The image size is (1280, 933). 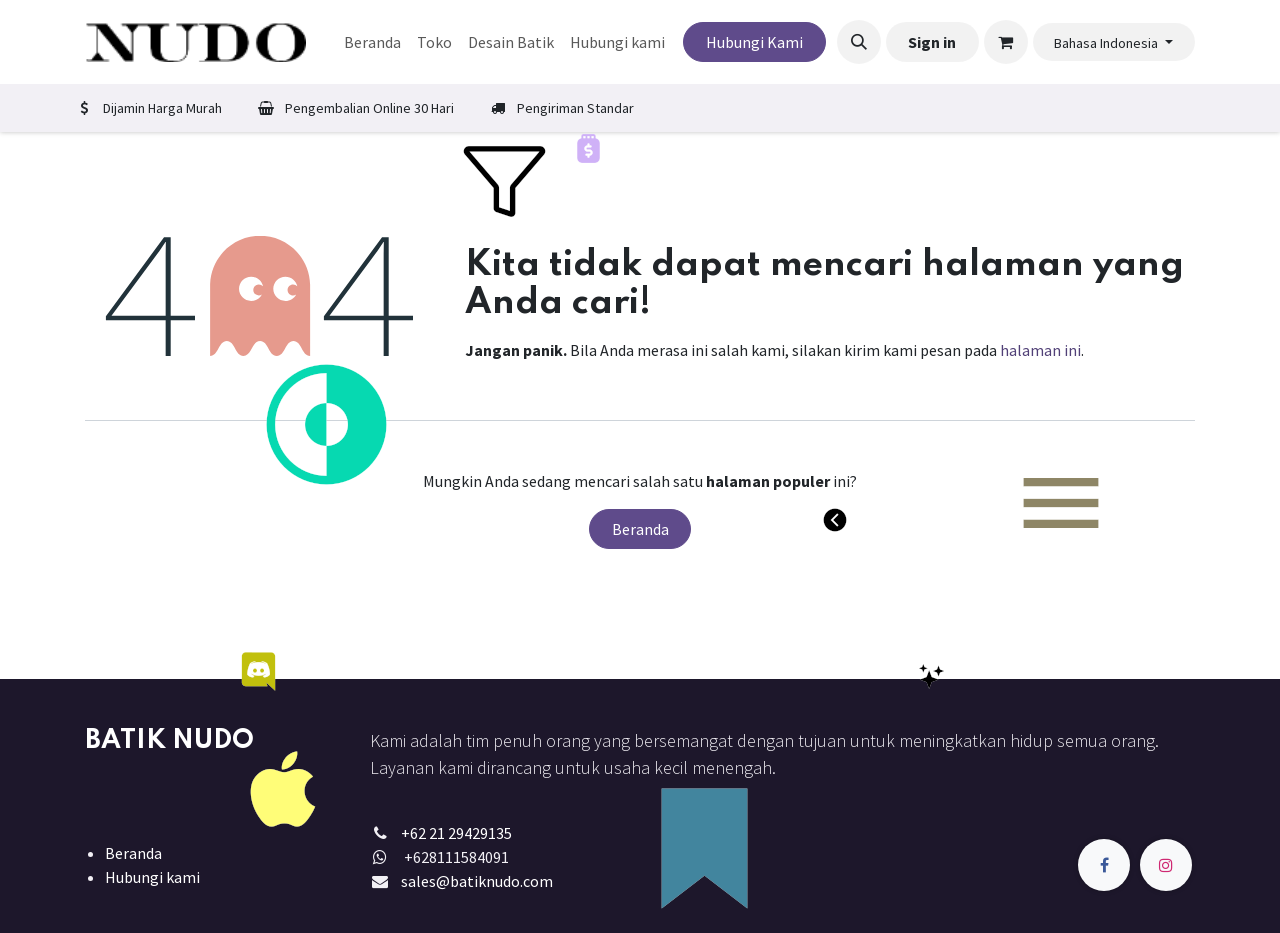 What do you see at coordinates (258, 671) in the screenshot?
I see `open Discord` at bounding box center [258, 671].